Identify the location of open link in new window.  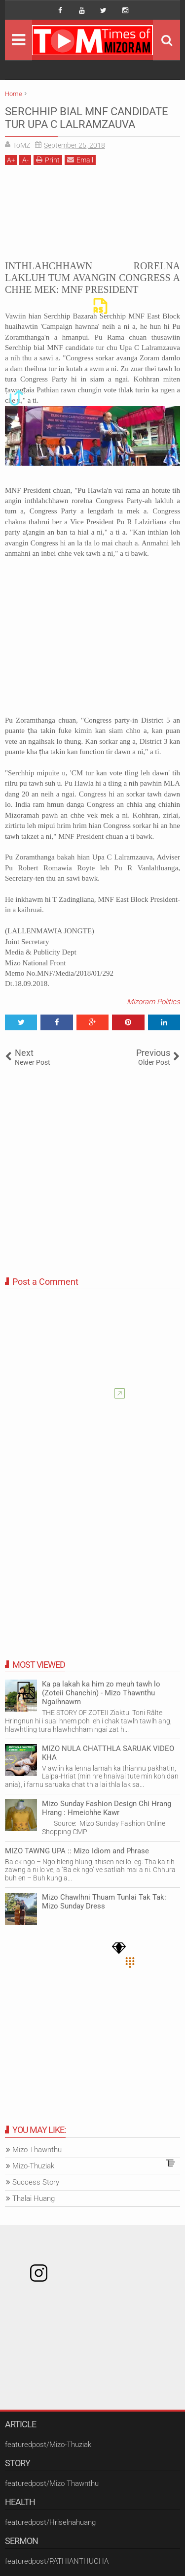
(119, 1393).